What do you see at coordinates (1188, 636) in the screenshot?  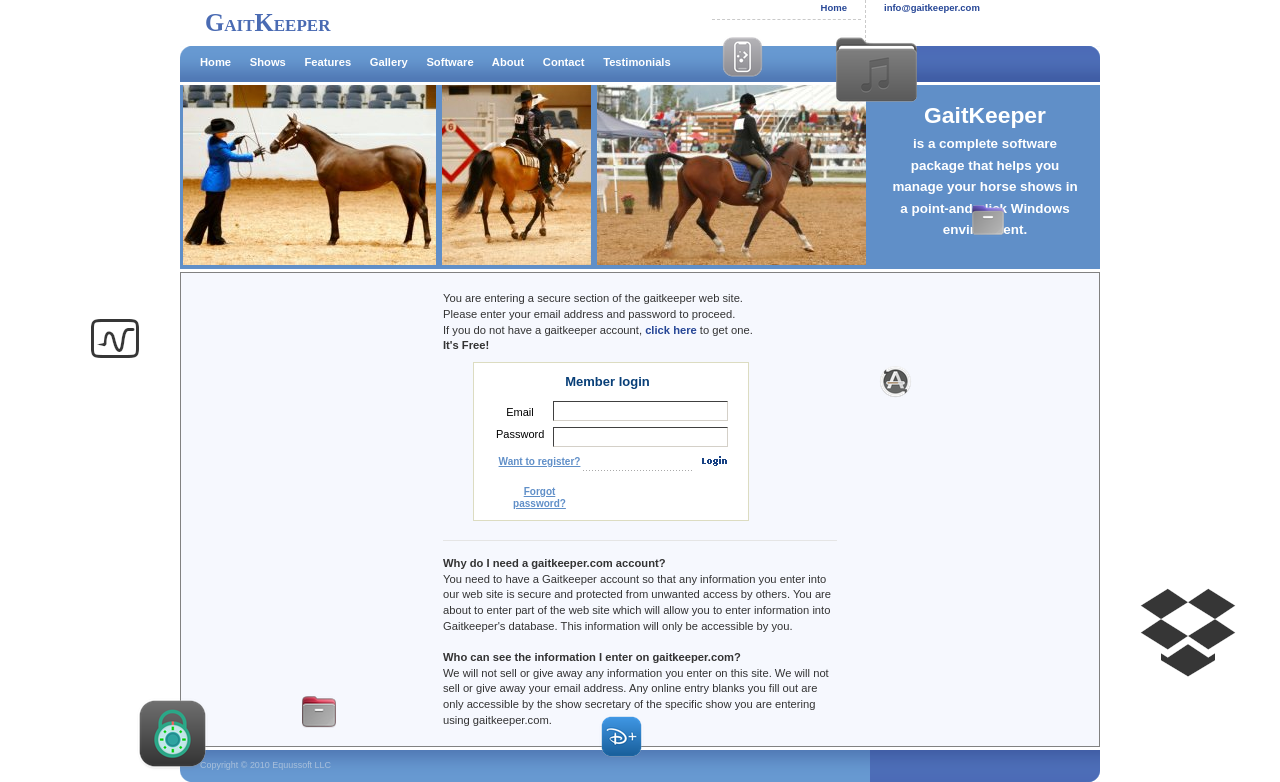 I see `open Dropbox cloud storage` at bounding box center [1188, 636].